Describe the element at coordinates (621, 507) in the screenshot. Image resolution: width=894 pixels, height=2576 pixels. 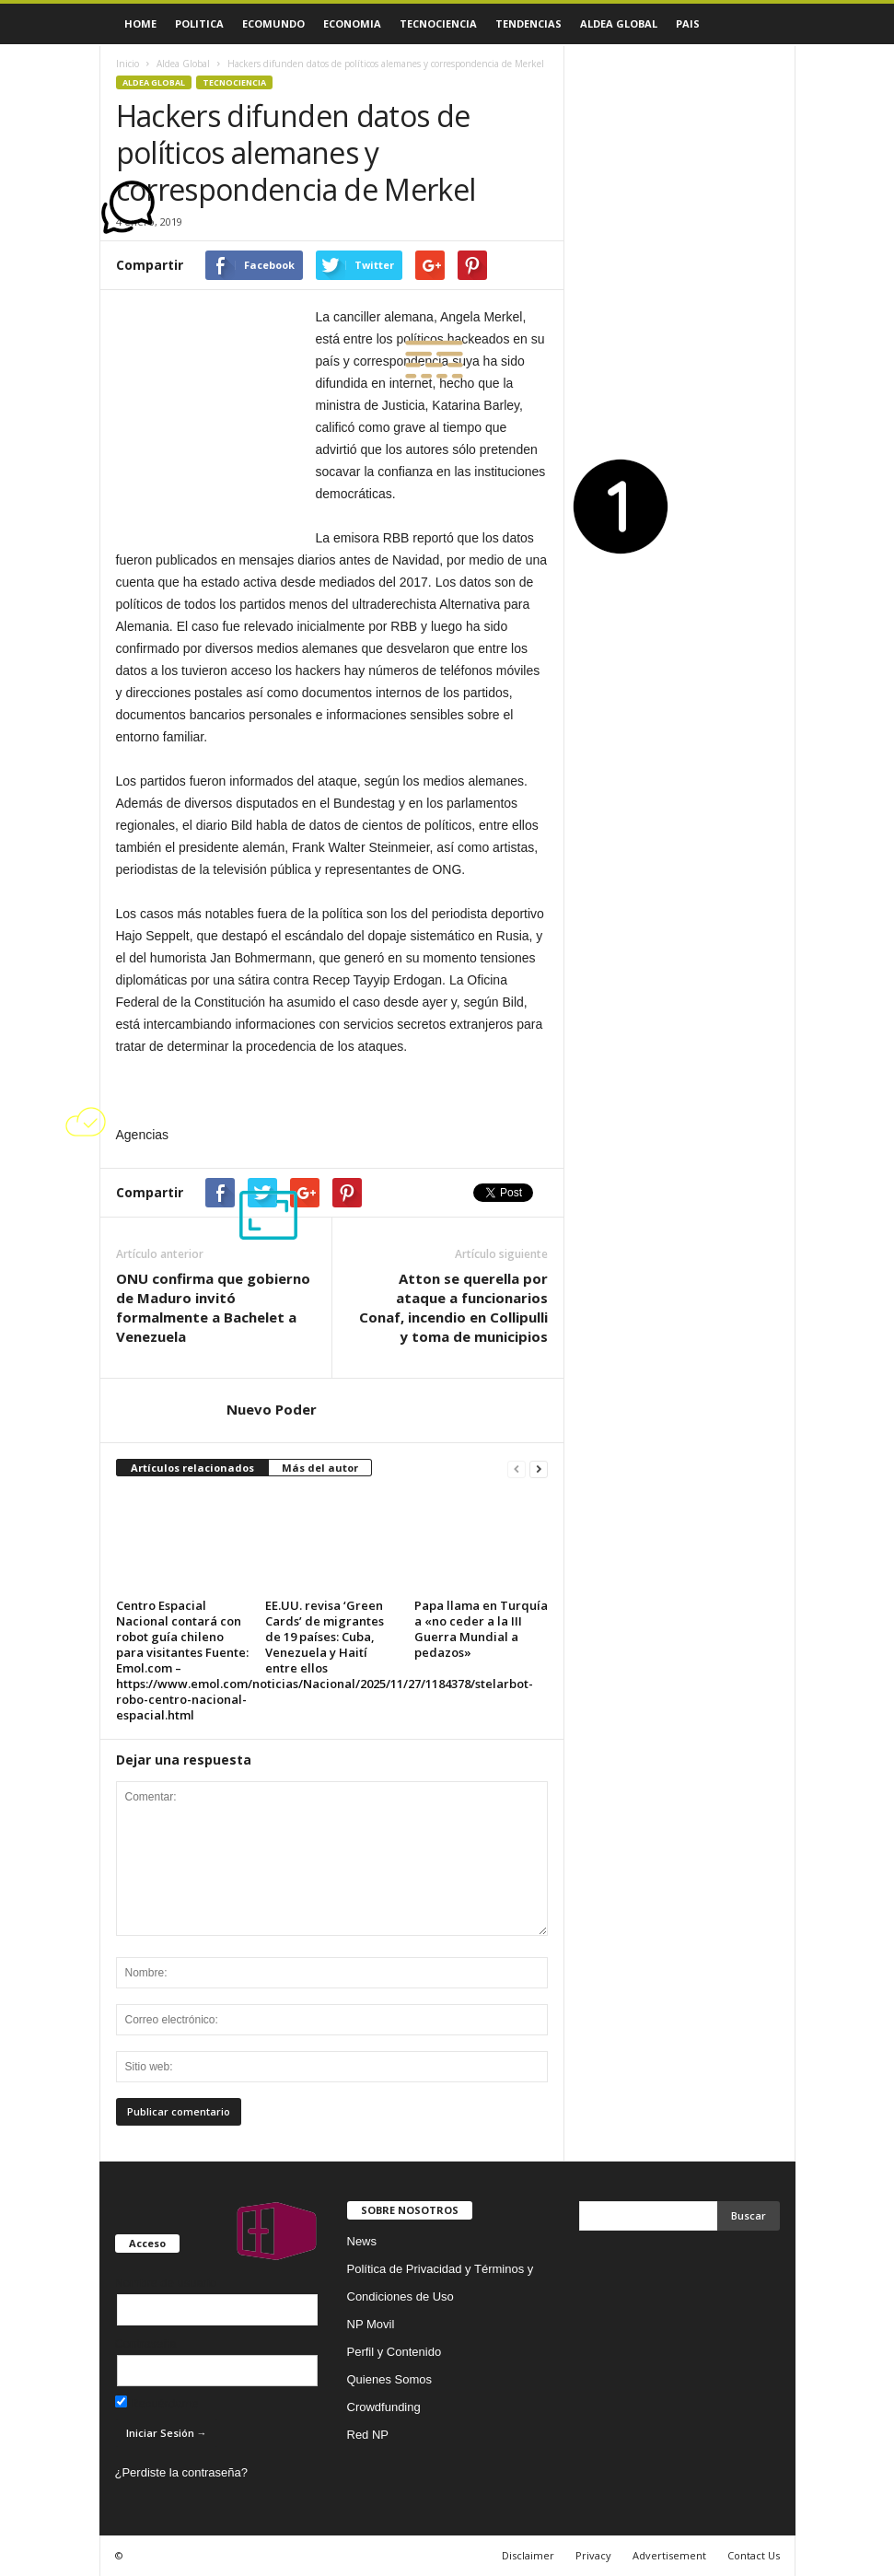
I see `indicates the first step in a process or sequence` at that location.